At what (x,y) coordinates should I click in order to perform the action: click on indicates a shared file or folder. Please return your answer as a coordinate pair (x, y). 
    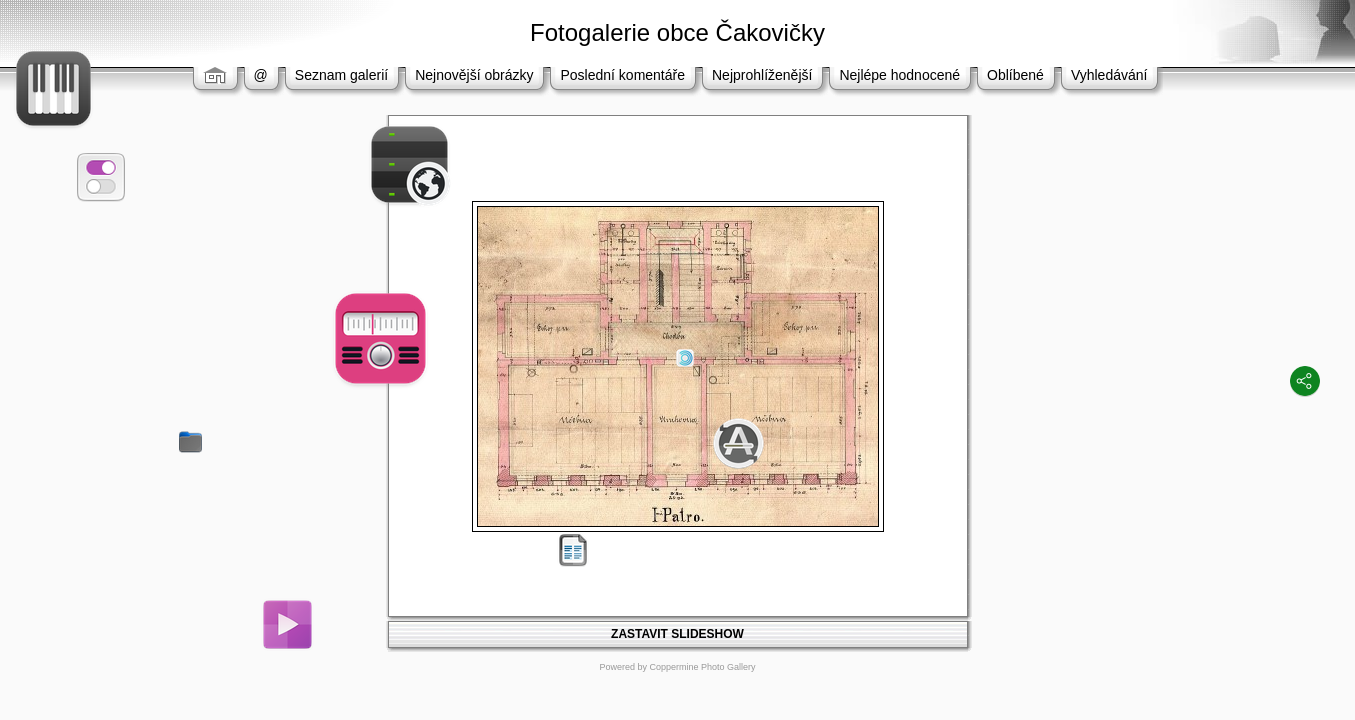
    Looking at the image, I should click on (1305, 381).